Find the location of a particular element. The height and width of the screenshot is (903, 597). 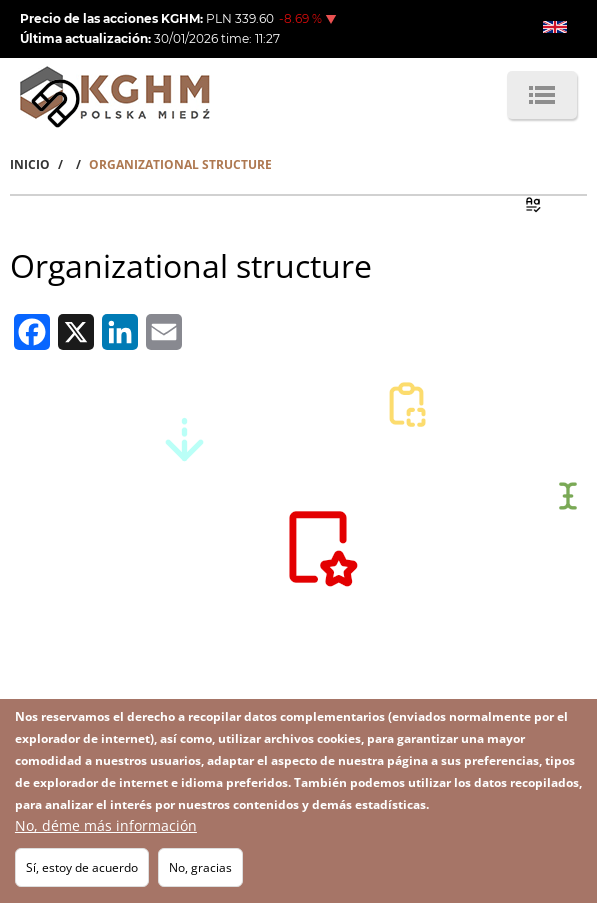

copy to clipboard is located at coordinates (406, 403).